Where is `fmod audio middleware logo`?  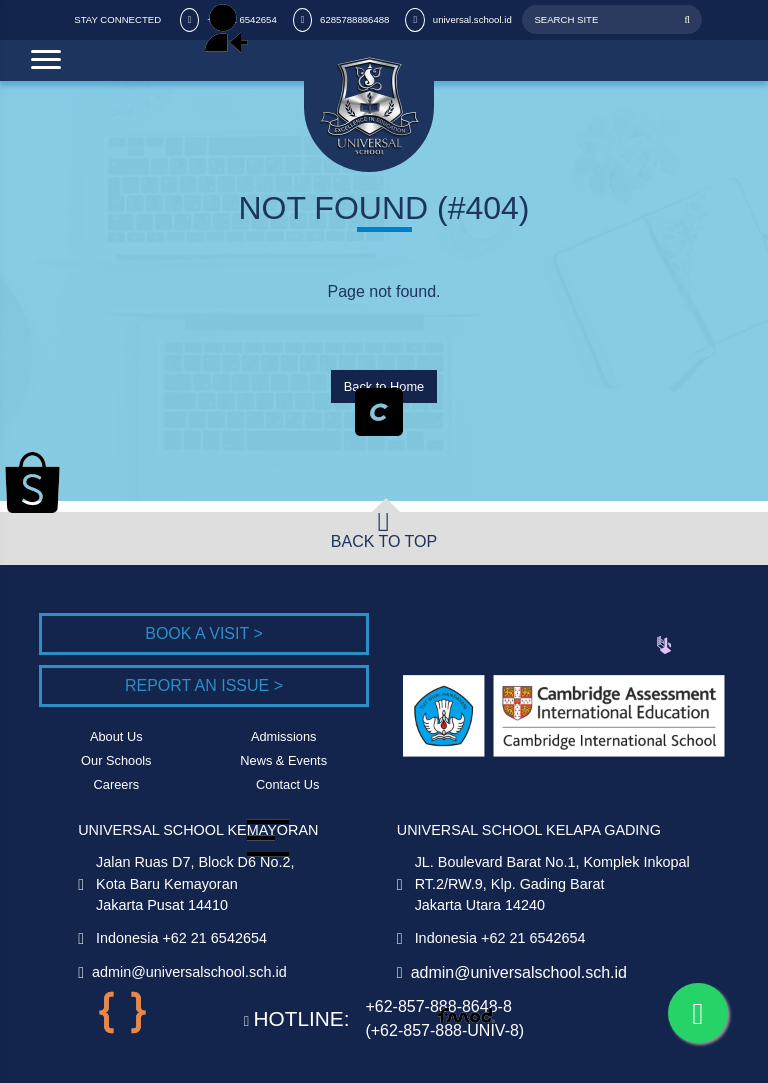 fmod audio middleware logo is located at coordinates (466, 1015).